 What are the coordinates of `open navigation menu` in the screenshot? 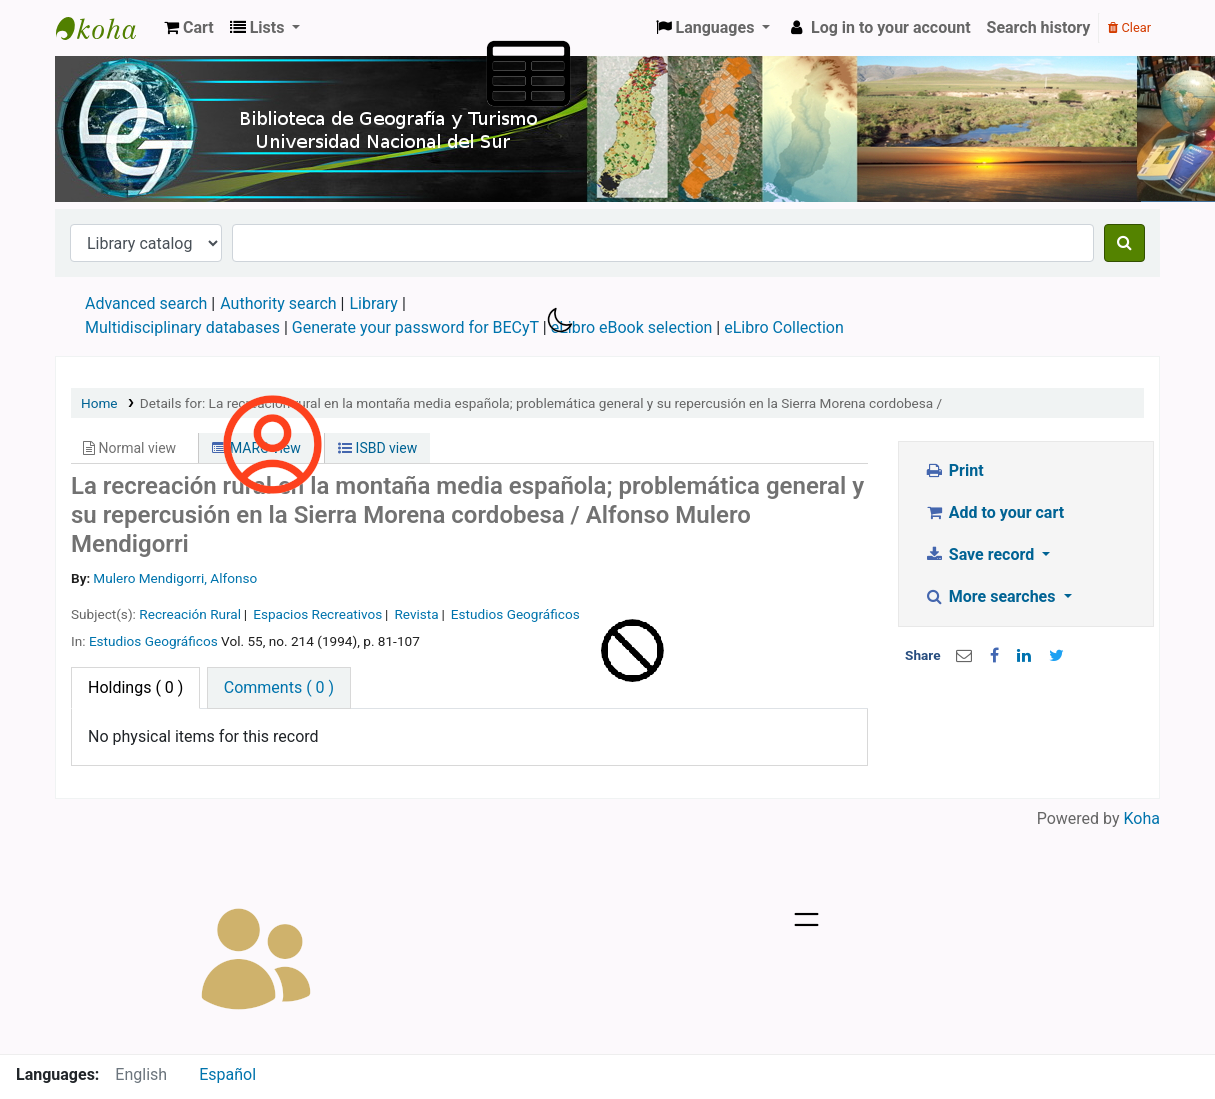 It's located at (806, 919).